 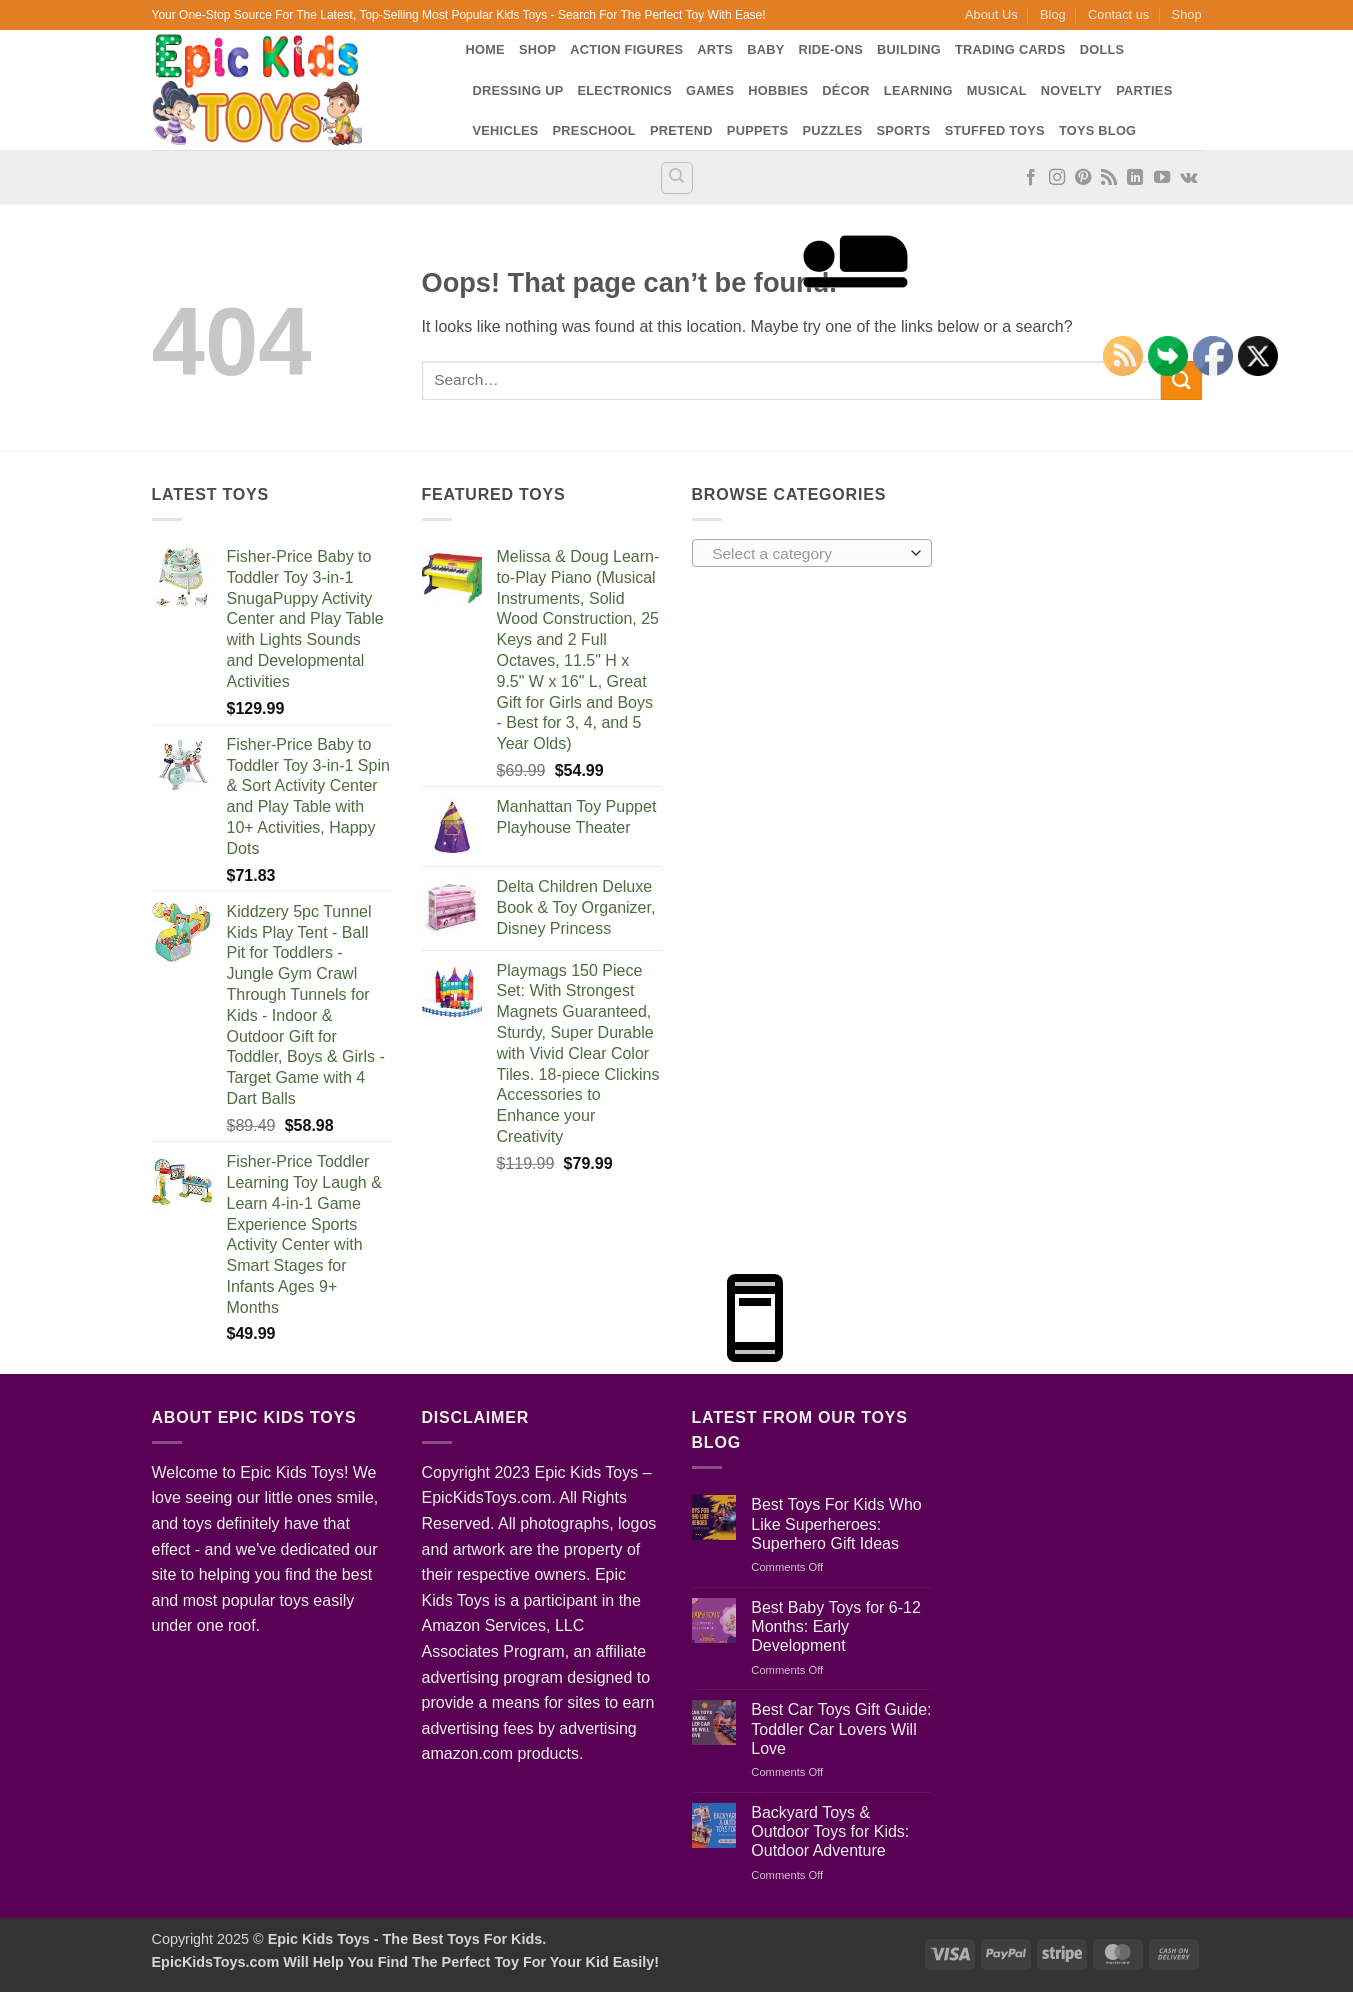 What do you see at coordinates (755, 1318) in the screenshot?
I see `view mobile ad placements` at bounding box center [755, 1318].